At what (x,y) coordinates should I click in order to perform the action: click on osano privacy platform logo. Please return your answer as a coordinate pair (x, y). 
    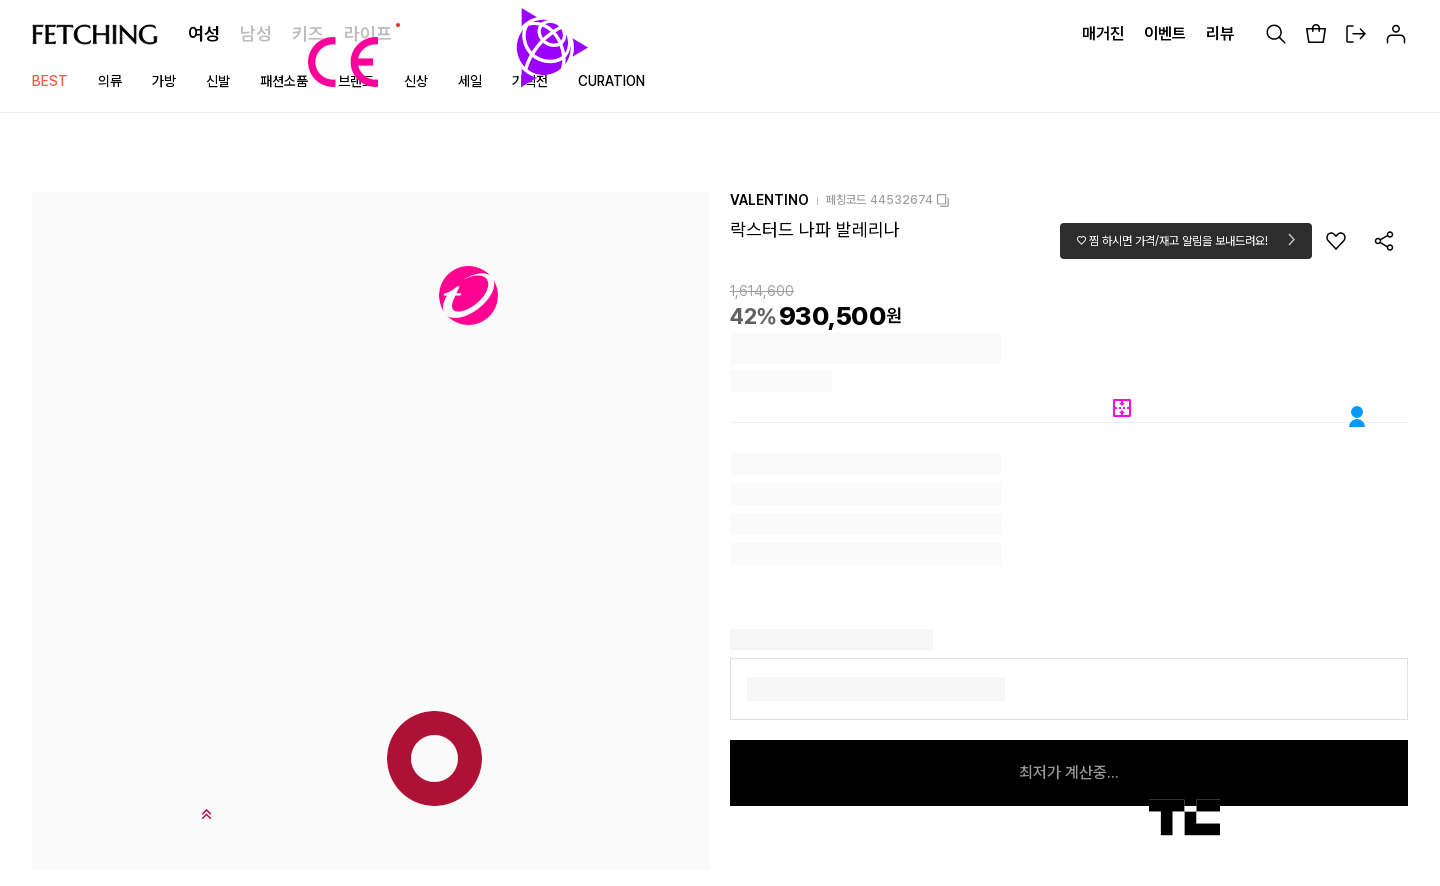
    Looking at the image, I should click on (434, 758).